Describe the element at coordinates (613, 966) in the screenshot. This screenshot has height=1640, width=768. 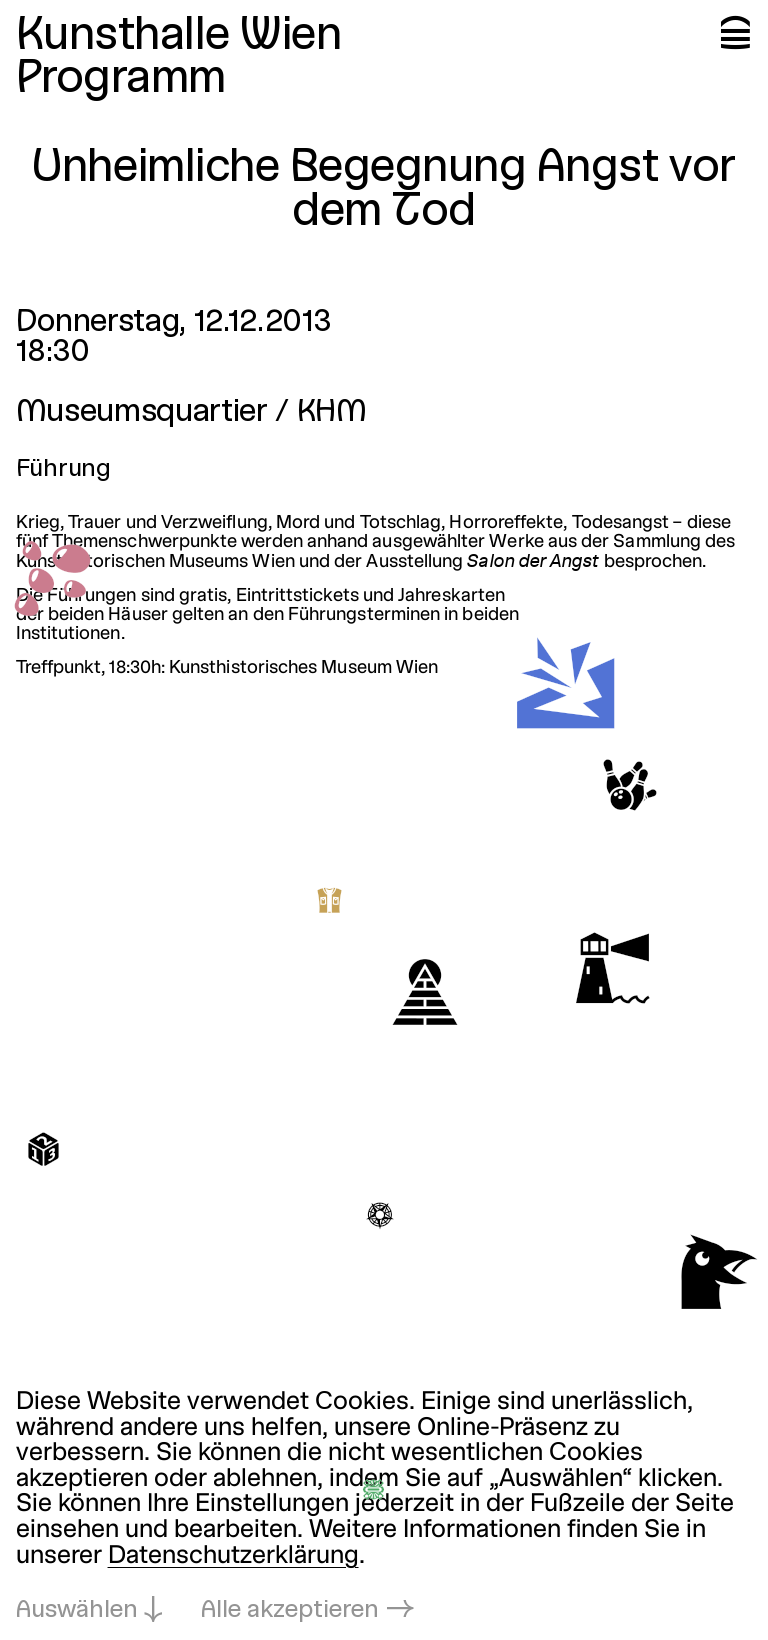
I see `navigate to coastal or maritime features` at that location.